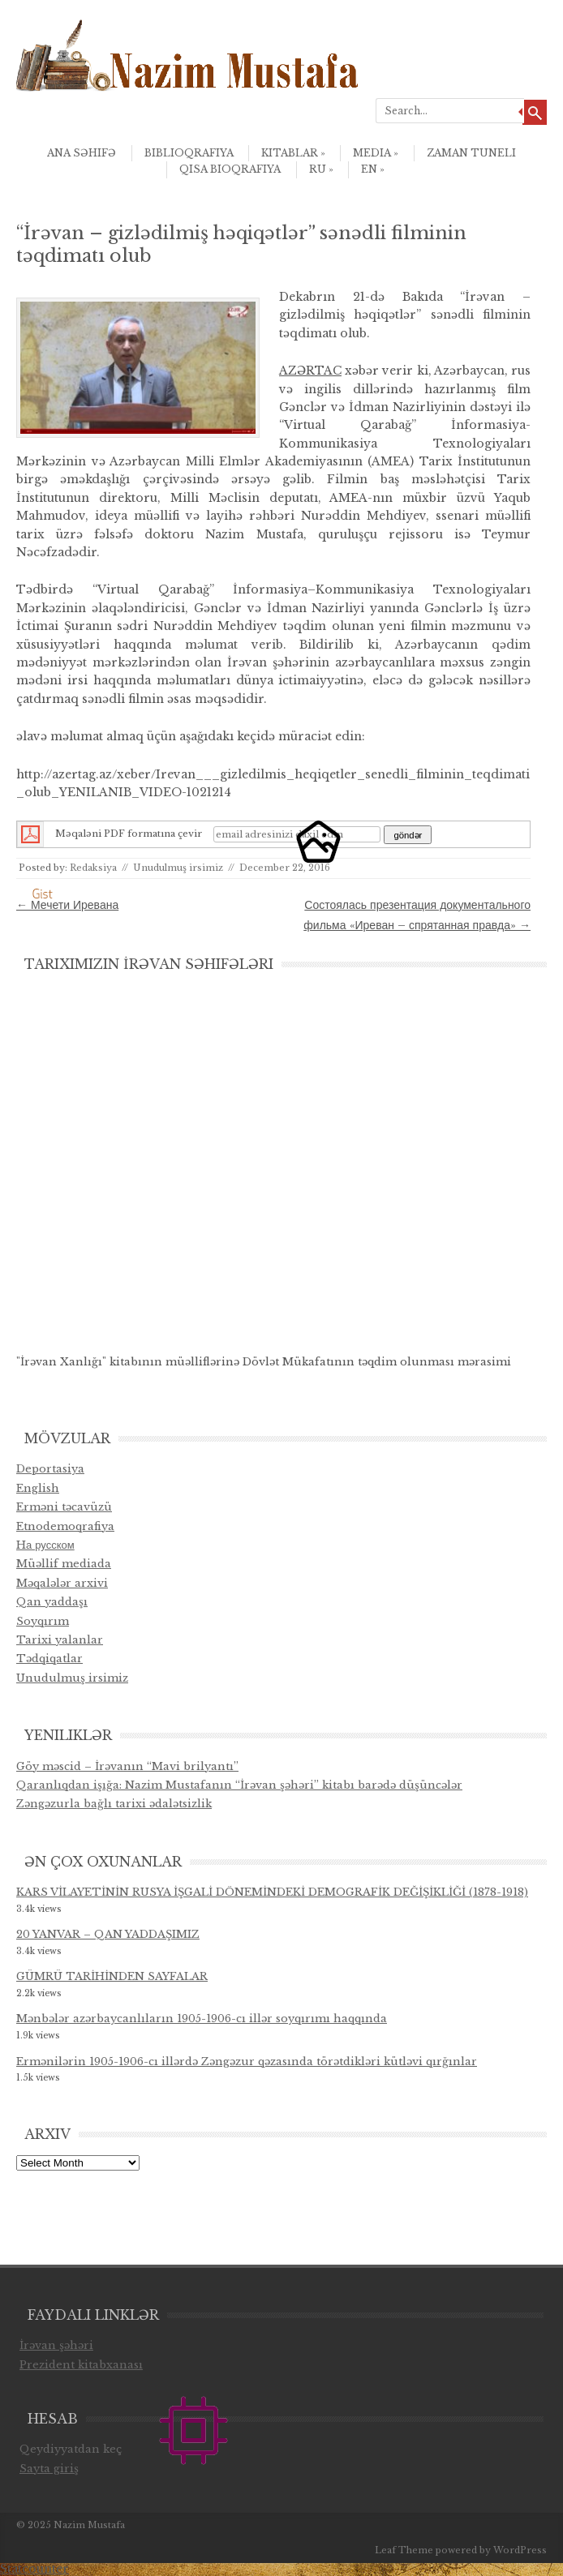  Describe the element at coordinates (193, 2430) in the screenshot. I see `view system hardware information` at that location.